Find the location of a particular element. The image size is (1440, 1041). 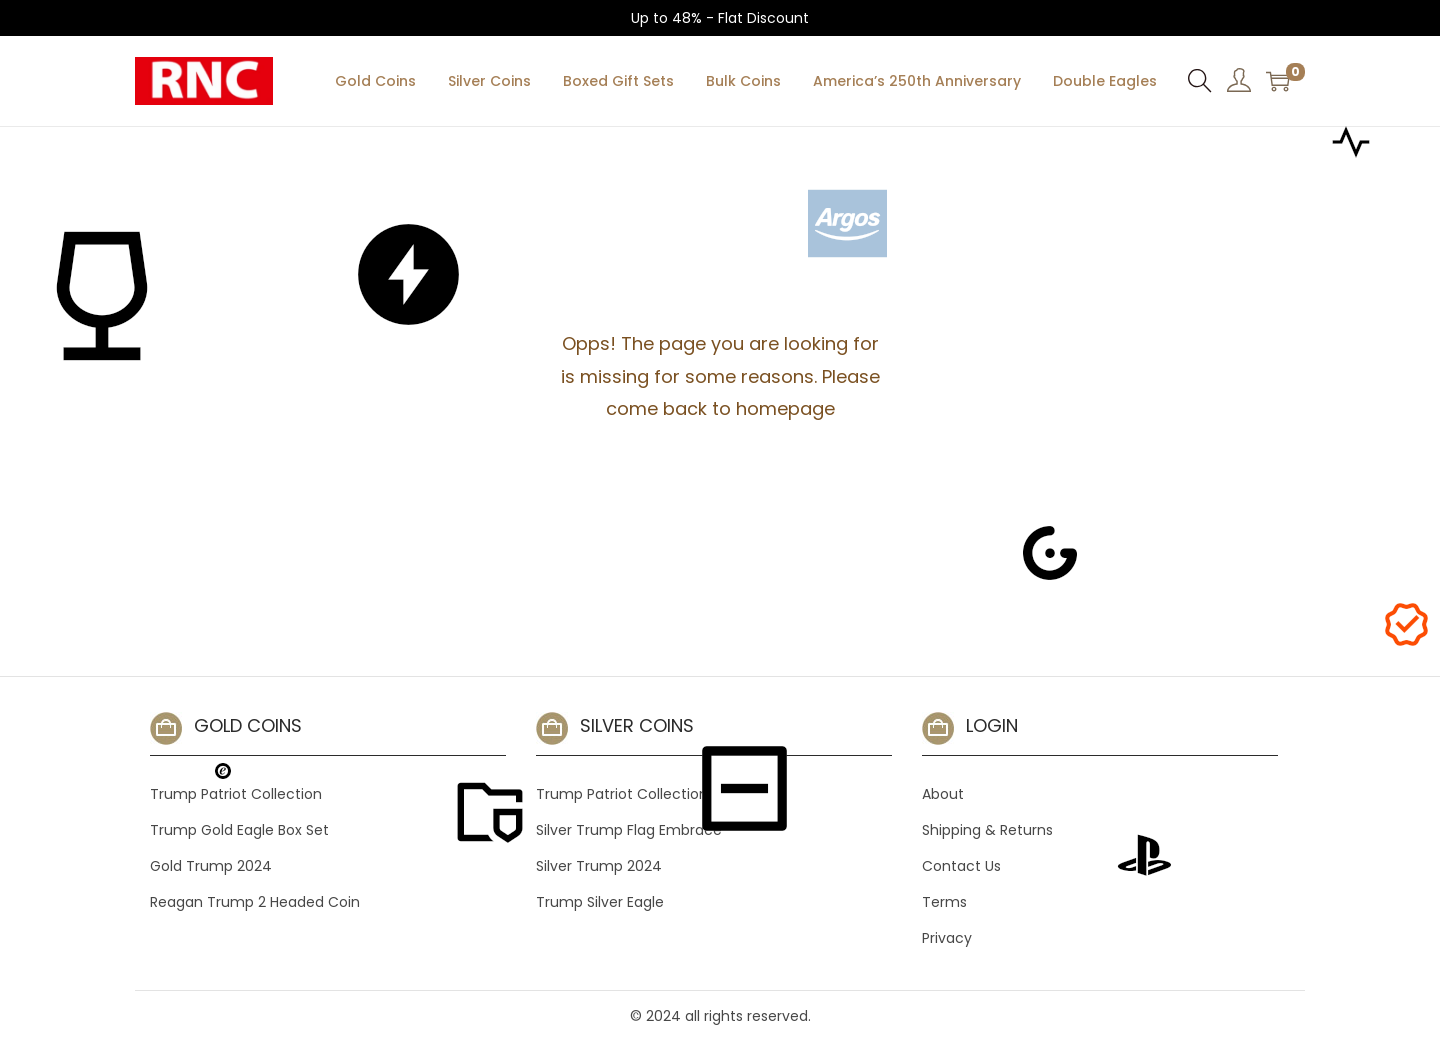

access protected or secure files is located at coordinates (490, 812).